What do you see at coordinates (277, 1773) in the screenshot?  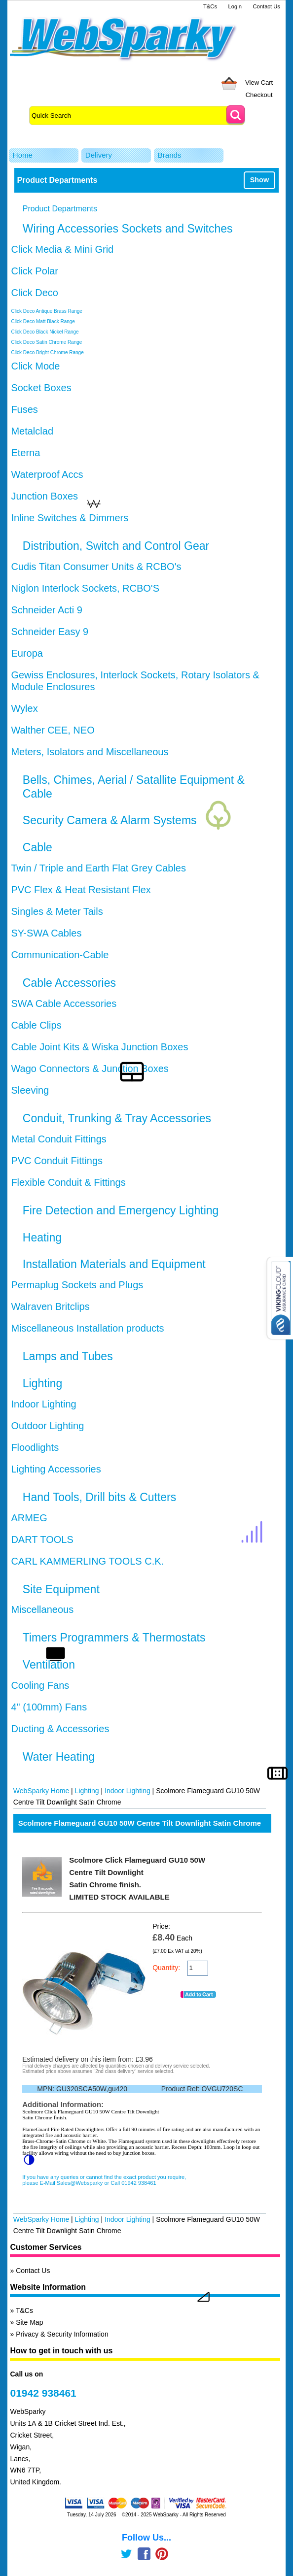 I see `access first aid or medical resources` at bounding box center [277, 1773].